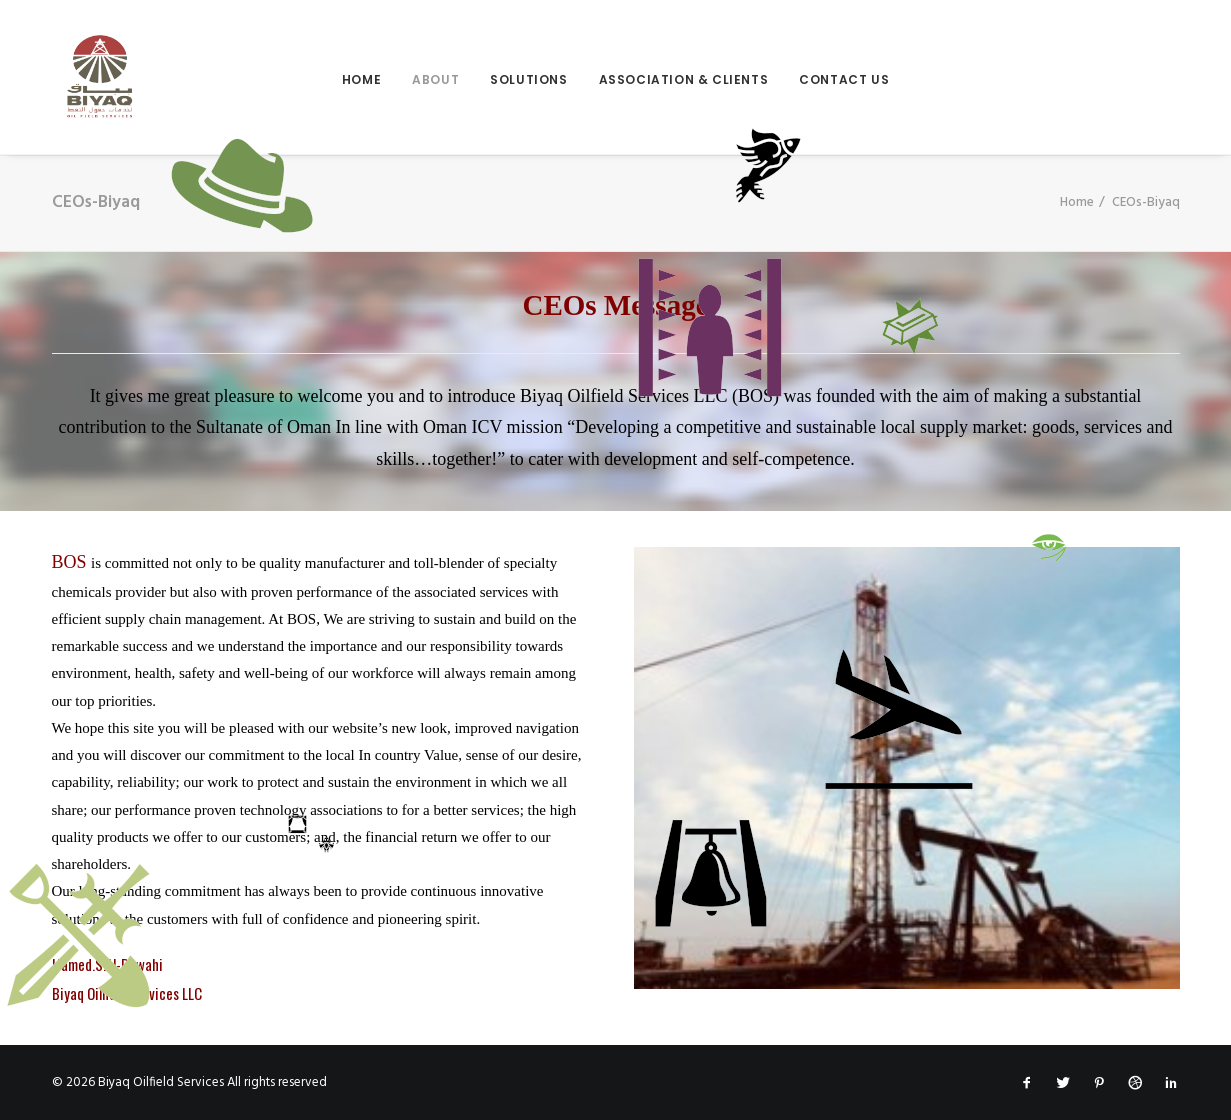  I want to click on indicates eye strain or fatigue warning, so click(1049, 544).